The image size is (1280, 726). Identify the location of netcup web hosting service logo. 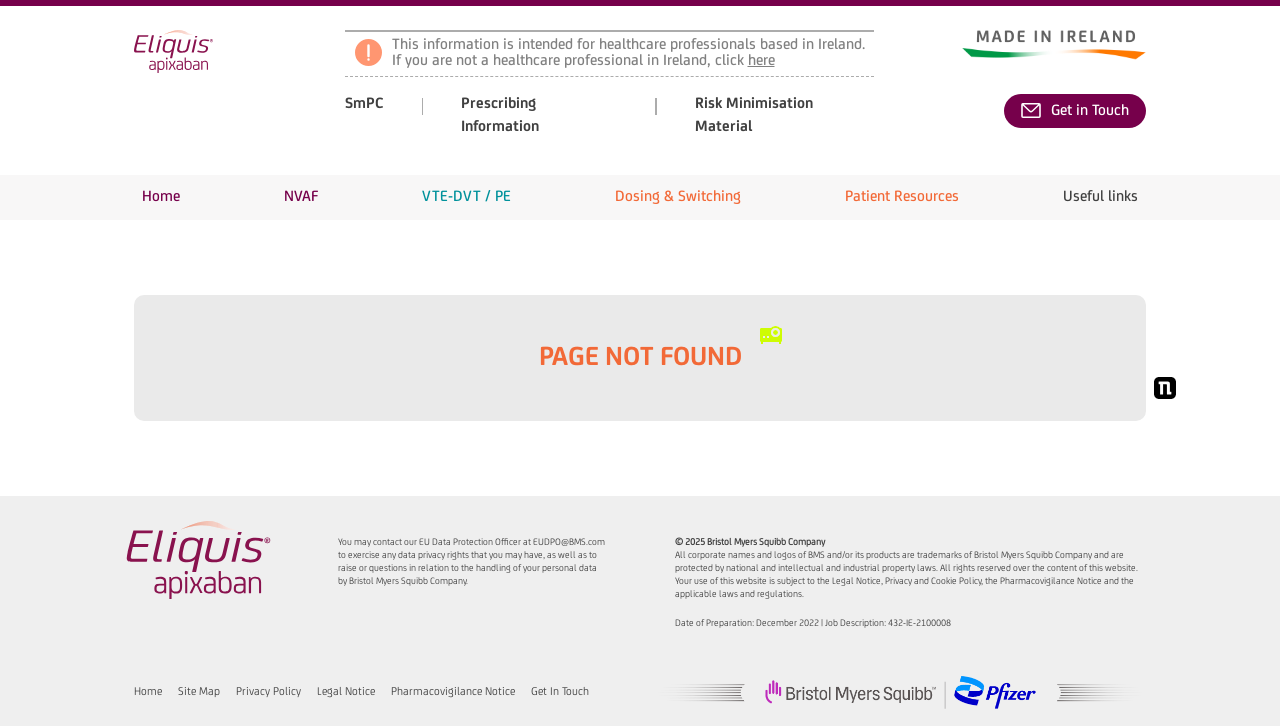
(1165, 388).